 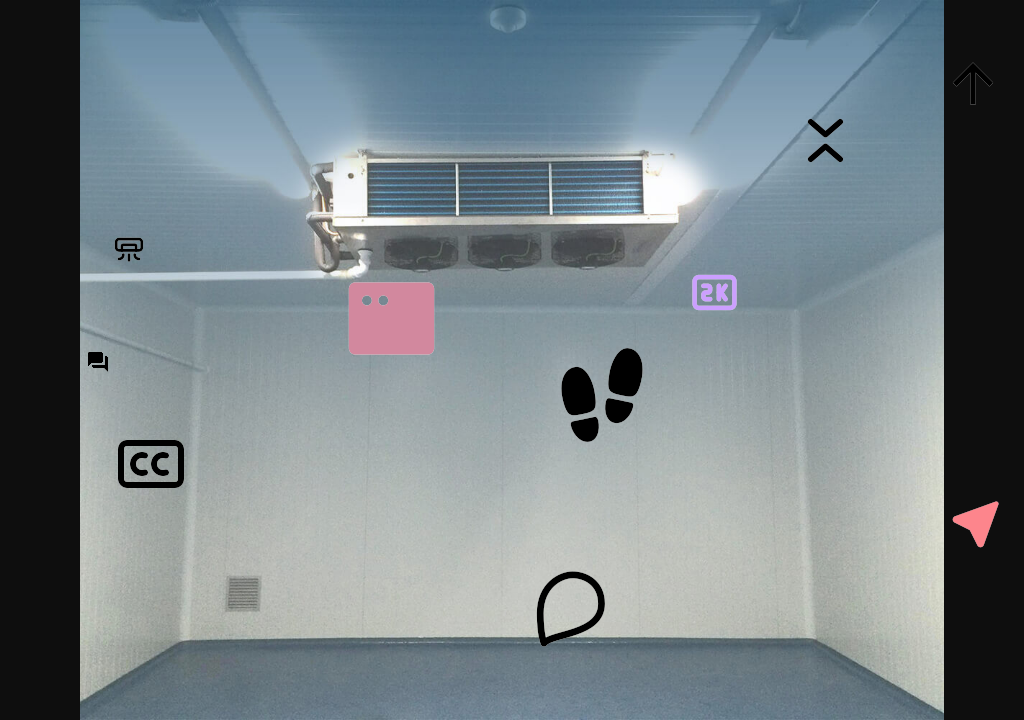 What do you see at coordinates (973, 84) in the screenshot?
I see `scroll to top of page` at bounding box center [973, 84].